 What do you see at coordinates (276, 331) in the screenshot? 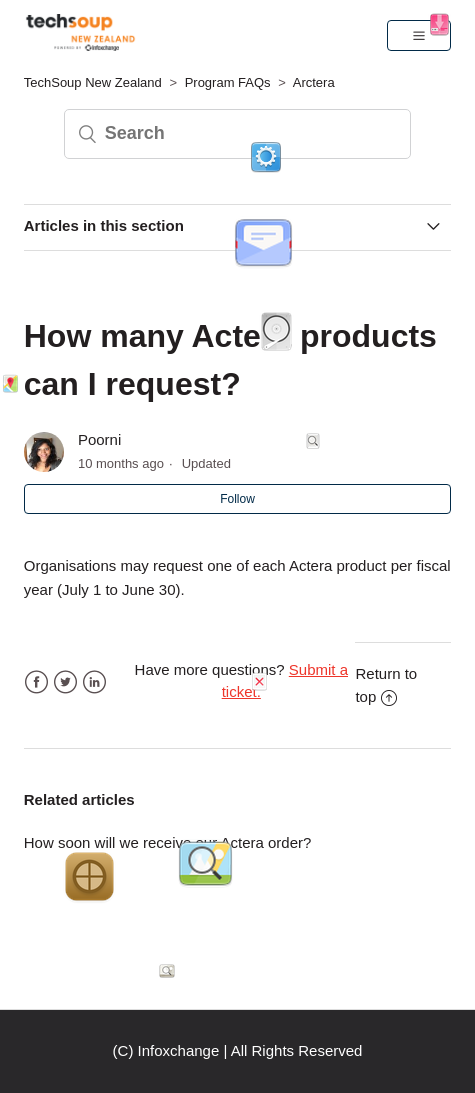
I see `open disk utility application` at bounding box center [276, 331].